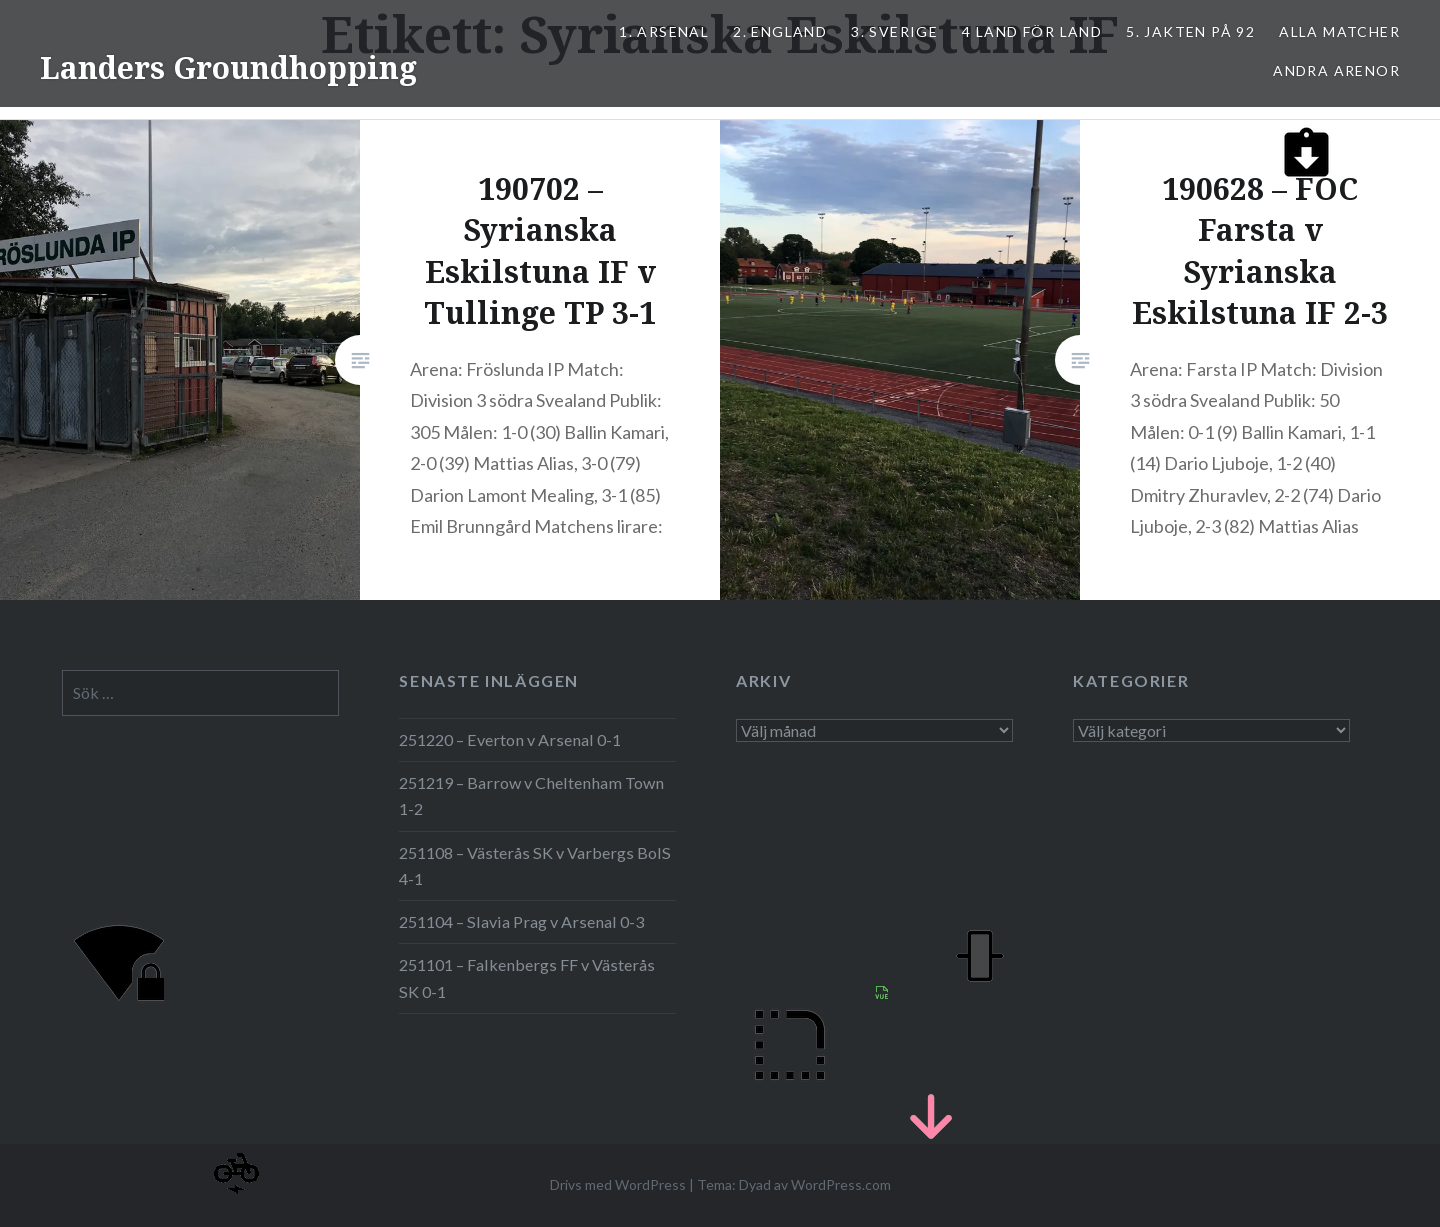 The height and width of the screenshot is (1227, 1440). Describe the element at coordinates (236, 1173) in the screenshot. I see `select electric bike as transportation mode` at that location.